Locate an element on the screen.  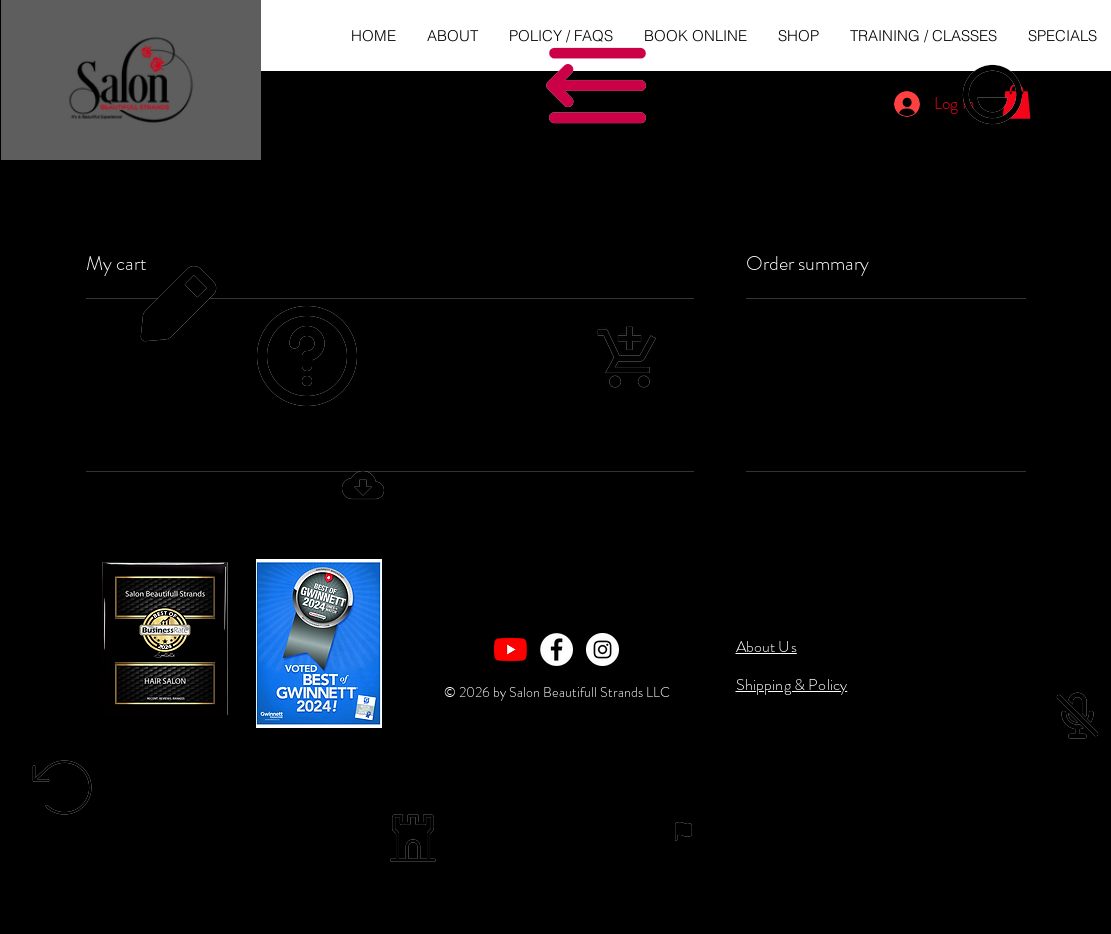
go back to previous menu is located at coordinates (597, 85).